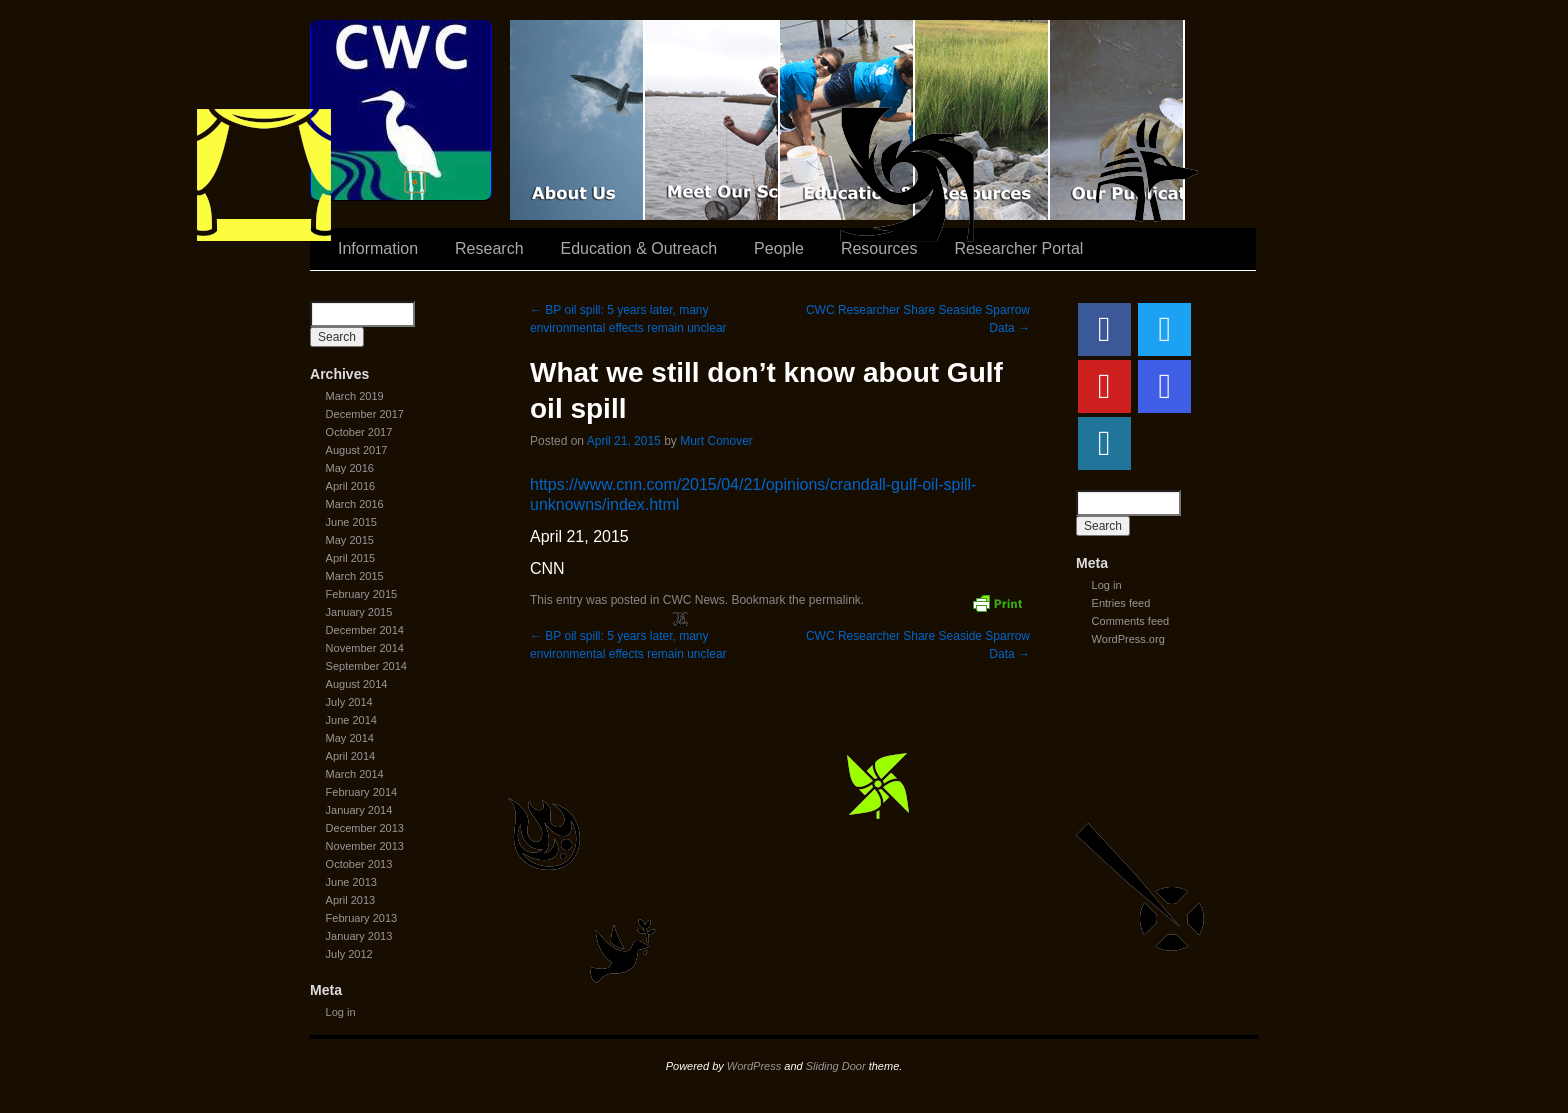 This screenshot has width=1568, height=1113. I want to click on a decorative or playful element indicating games or toys, so click(878, 784).